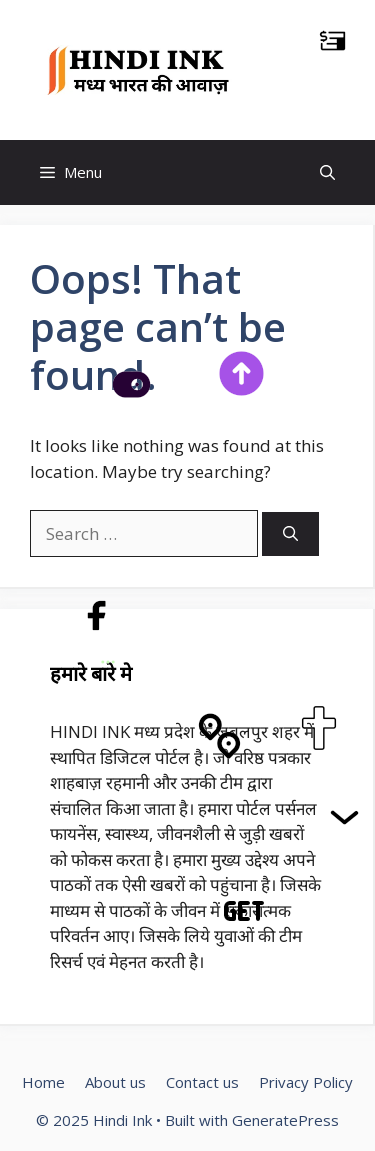  What do you see at coordinates (244, 911) in the screenshot?
I see `indicates an HTTP GET request method` at bounding box center [244, 911].